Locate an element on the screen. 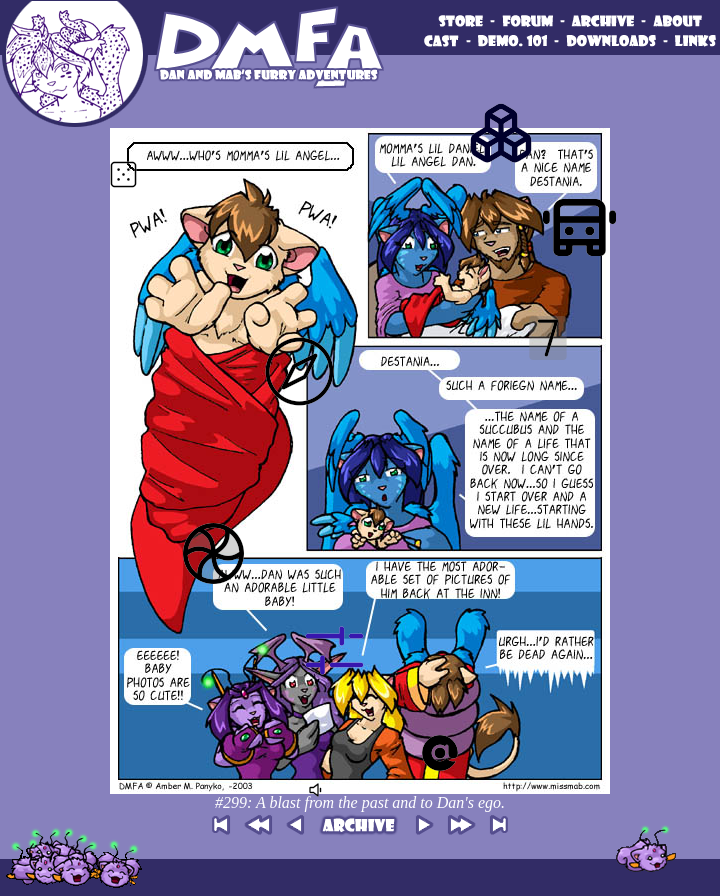 The width and height of the screenshot is (720, 896). view bus routes or schedules is located at coordinates (579, 227).